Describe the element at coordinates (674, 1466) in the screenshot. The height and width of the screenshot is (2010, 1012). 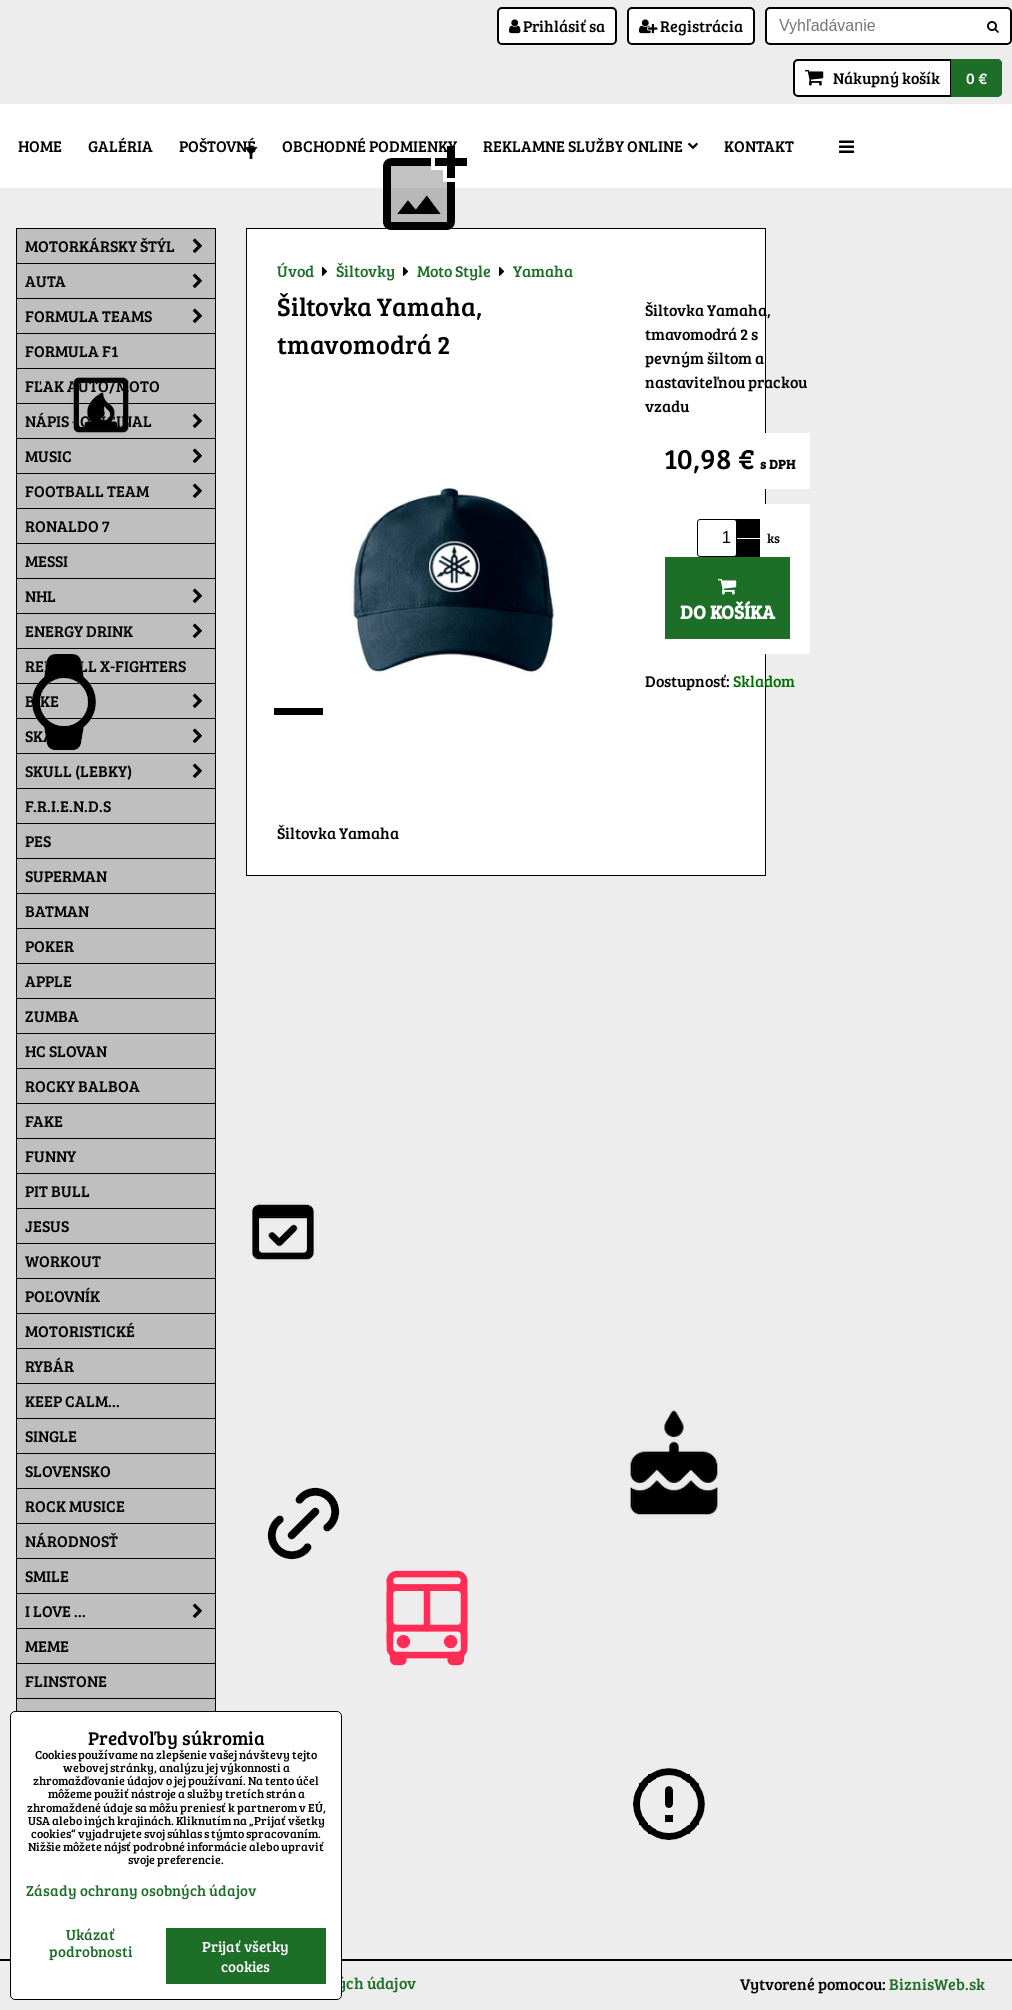
I see `view birthday or celebration events` at that location.